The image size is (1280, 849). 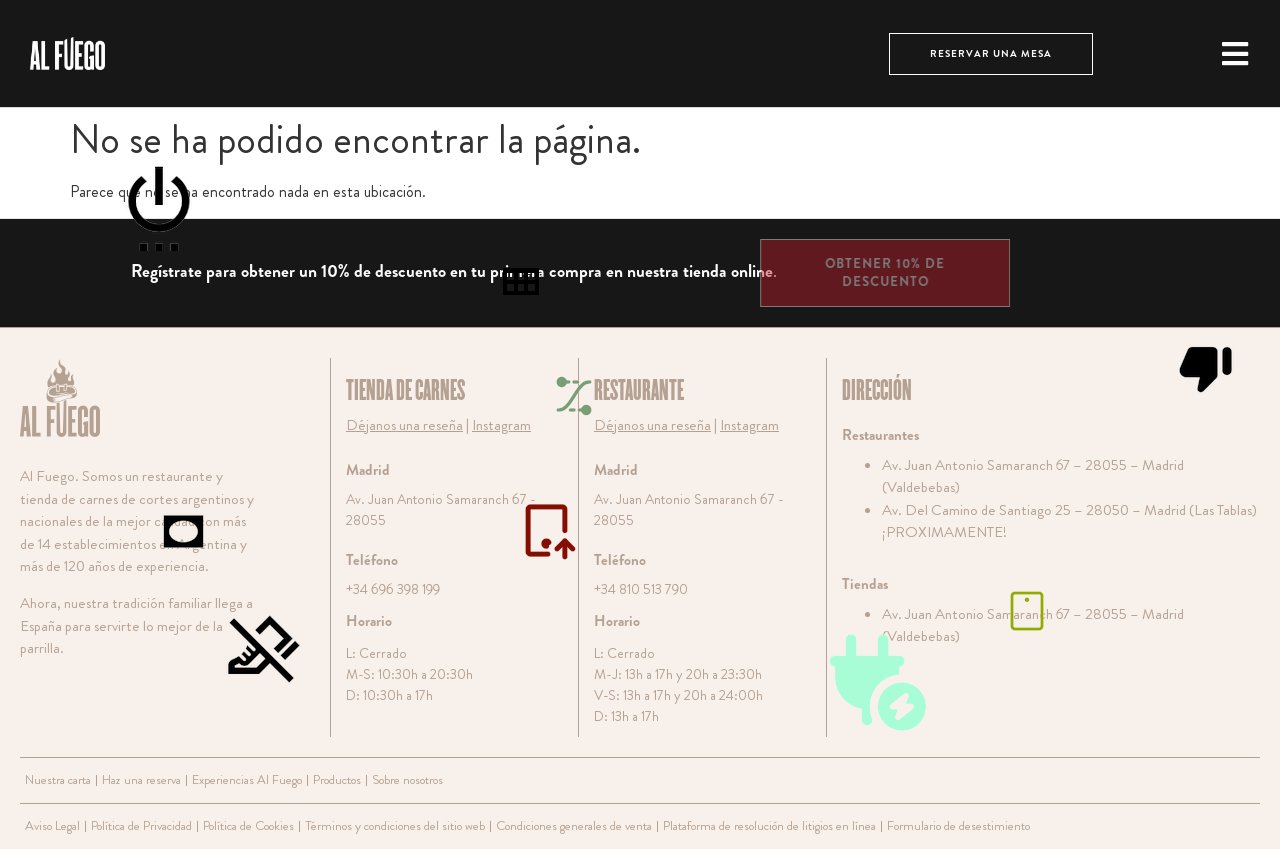 I want to click on switch to grid view, so click(x=520, y=283).